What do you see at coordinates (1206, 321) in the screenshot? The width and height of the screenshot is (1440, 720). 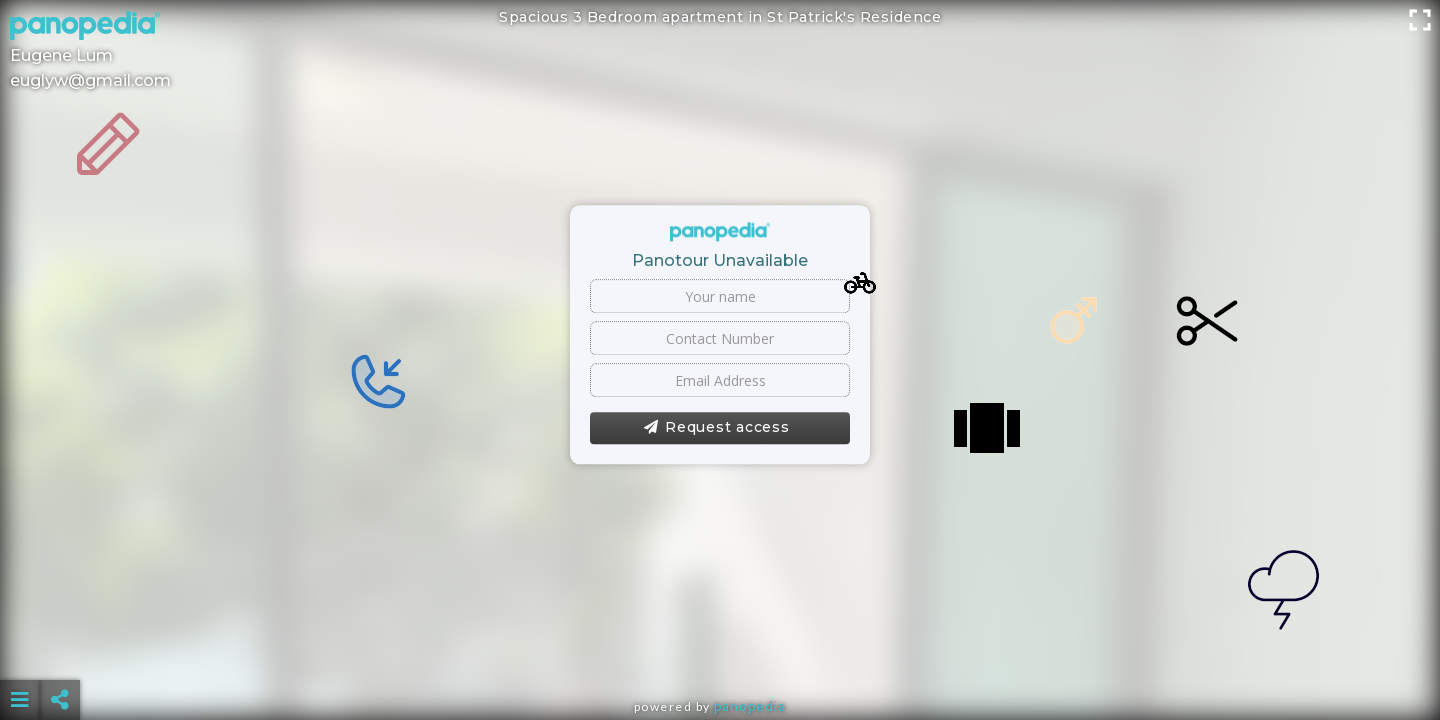 I see `cut selected content` at bounding box center [1206, 321].